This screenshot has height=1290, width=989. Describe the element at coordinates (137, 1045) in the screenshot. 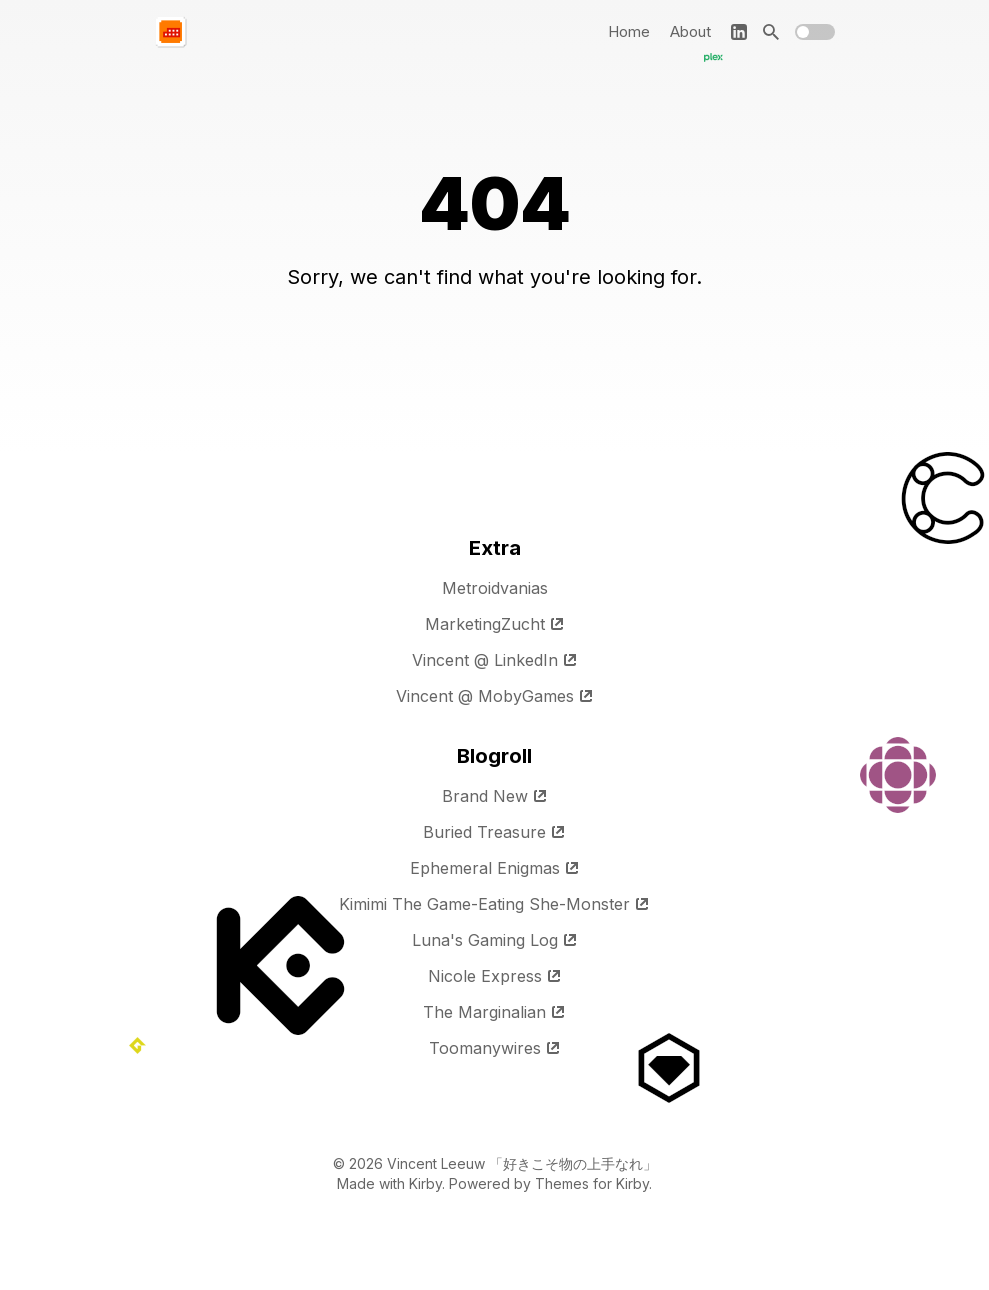

I see `open GameMaker game development software` at that location.